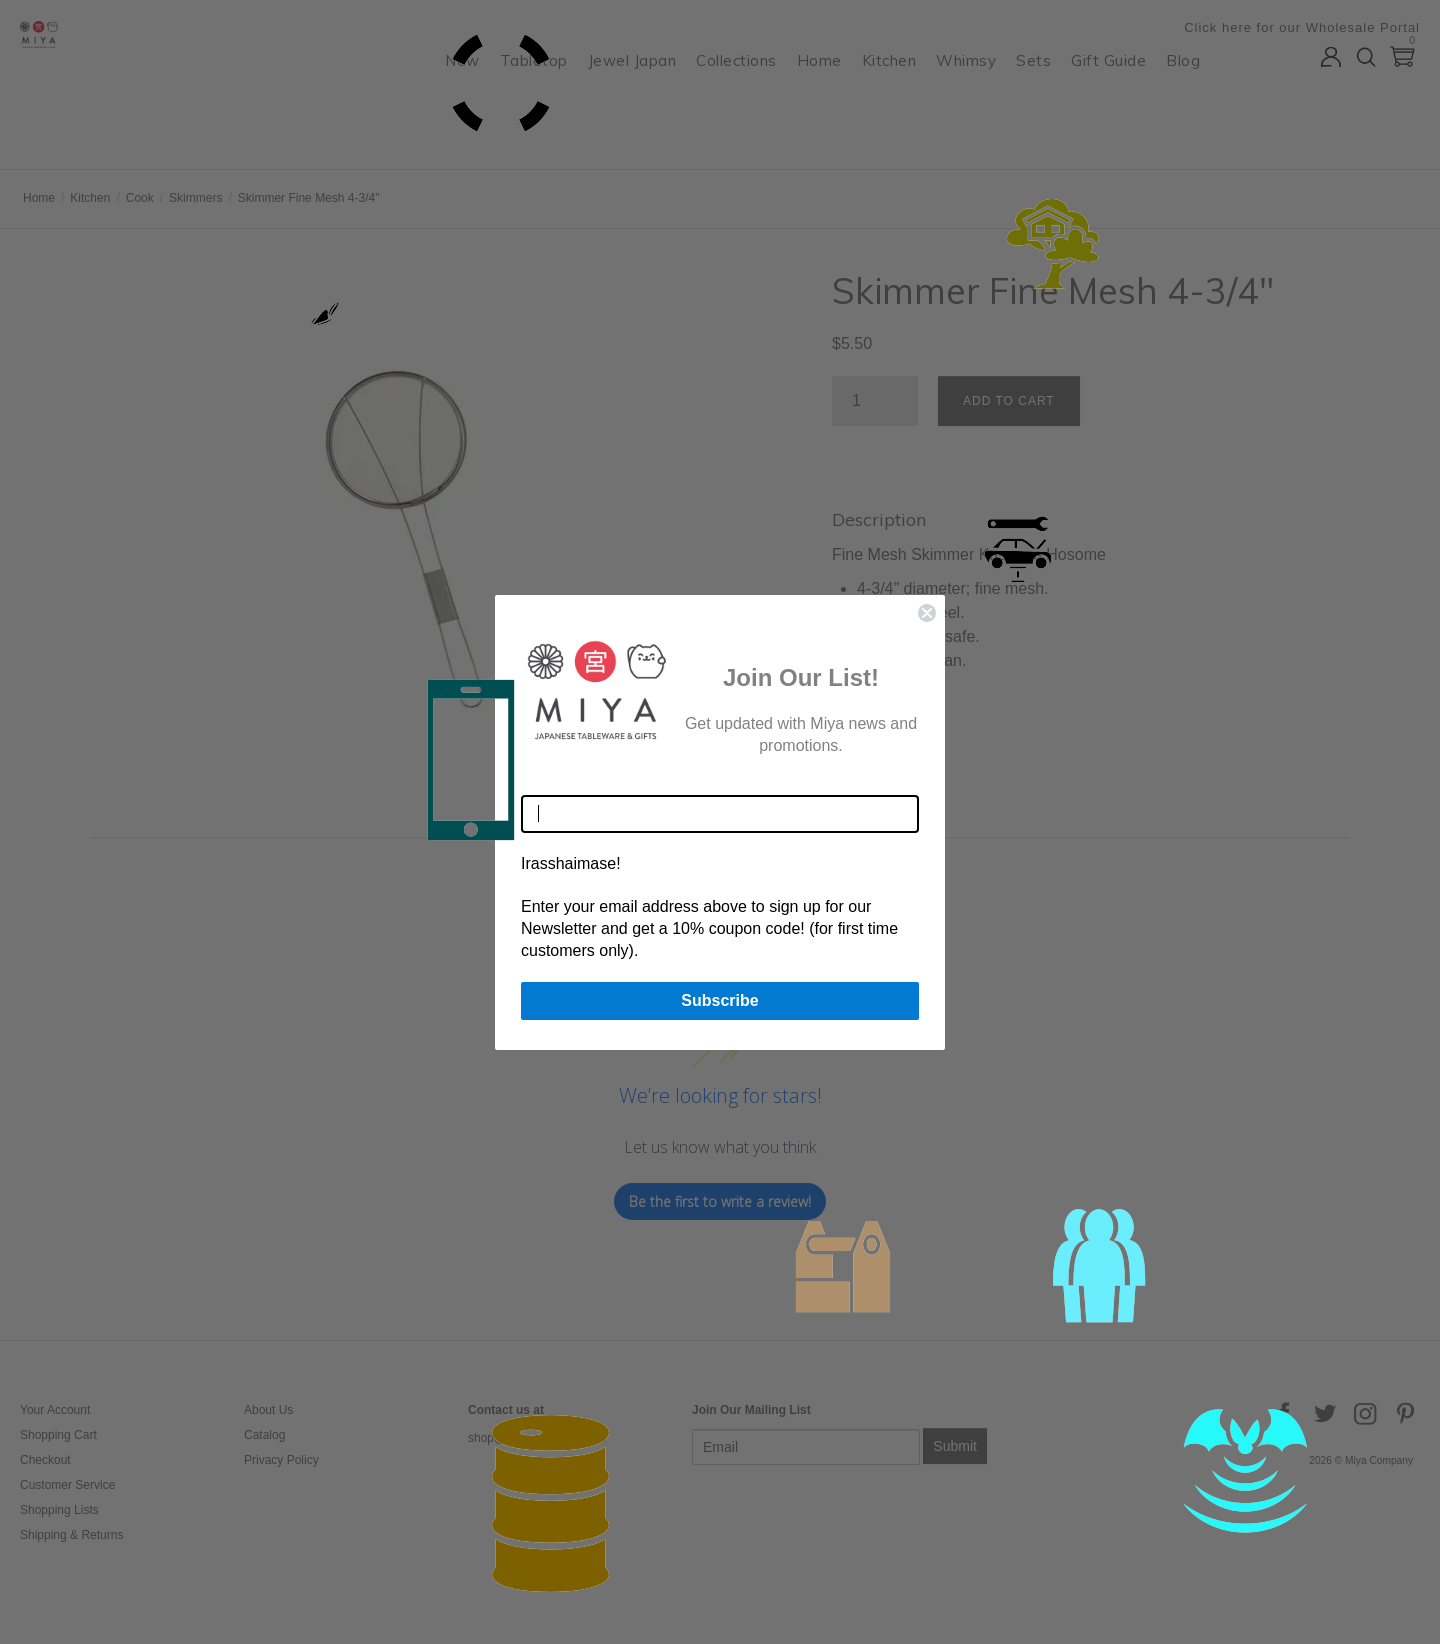 The width and height of the screenshot is (1440, 1644). Describe the element at coordinates (501, 83) in the screenshot. I see `tap to select an item or target` at that location.